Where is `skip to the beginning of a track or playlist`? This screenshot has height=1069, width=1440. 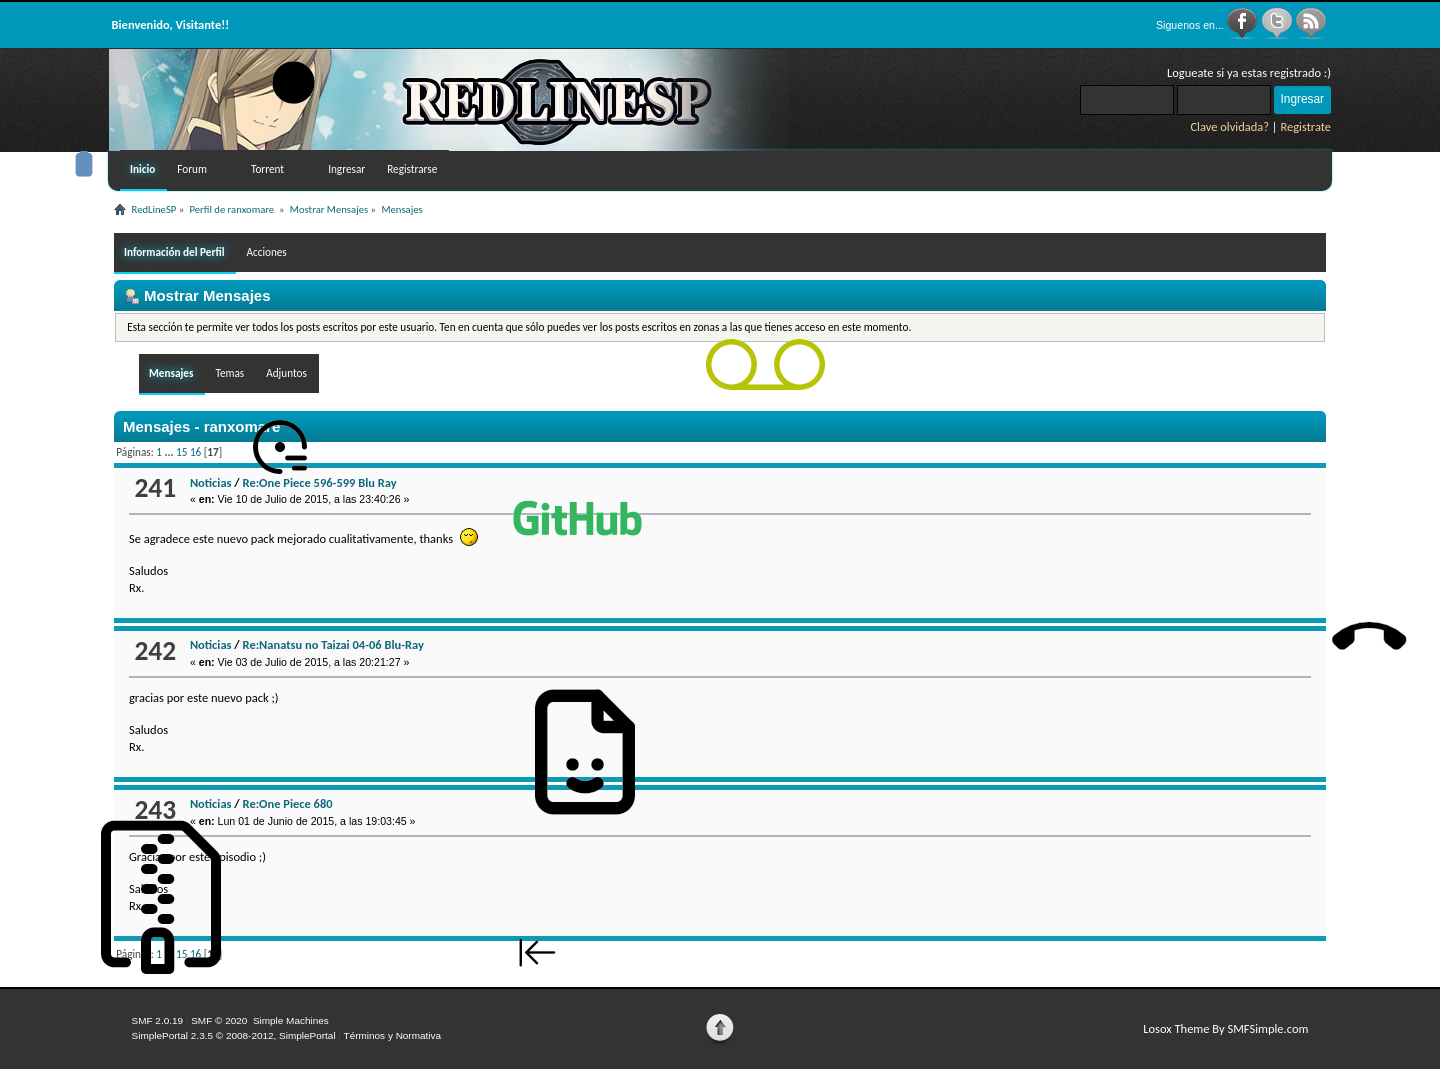 skip to the beginning of a track or playlist is located at coordinates (536, 952).